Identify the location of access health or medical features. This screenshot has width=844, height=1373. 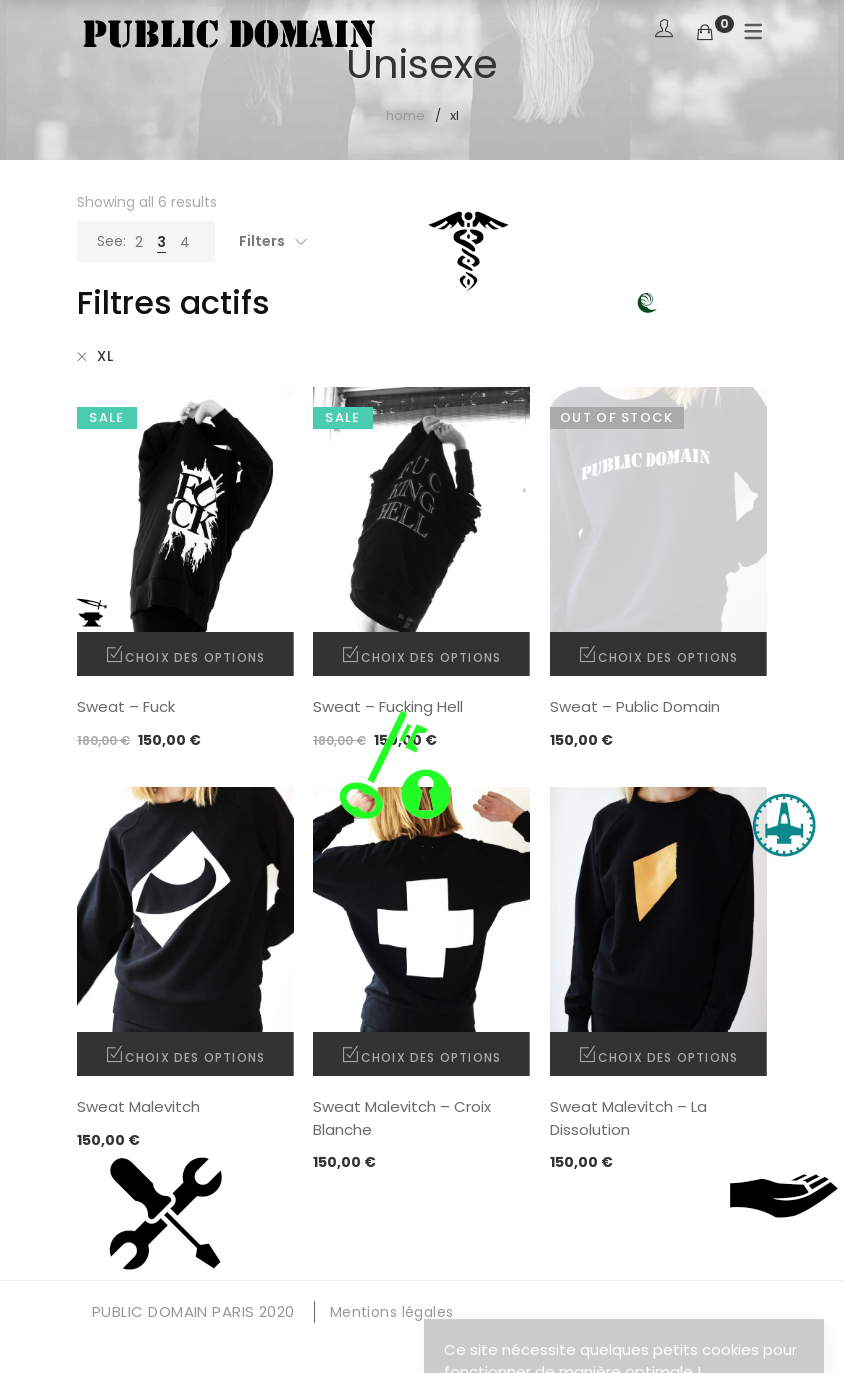
(468, 251).